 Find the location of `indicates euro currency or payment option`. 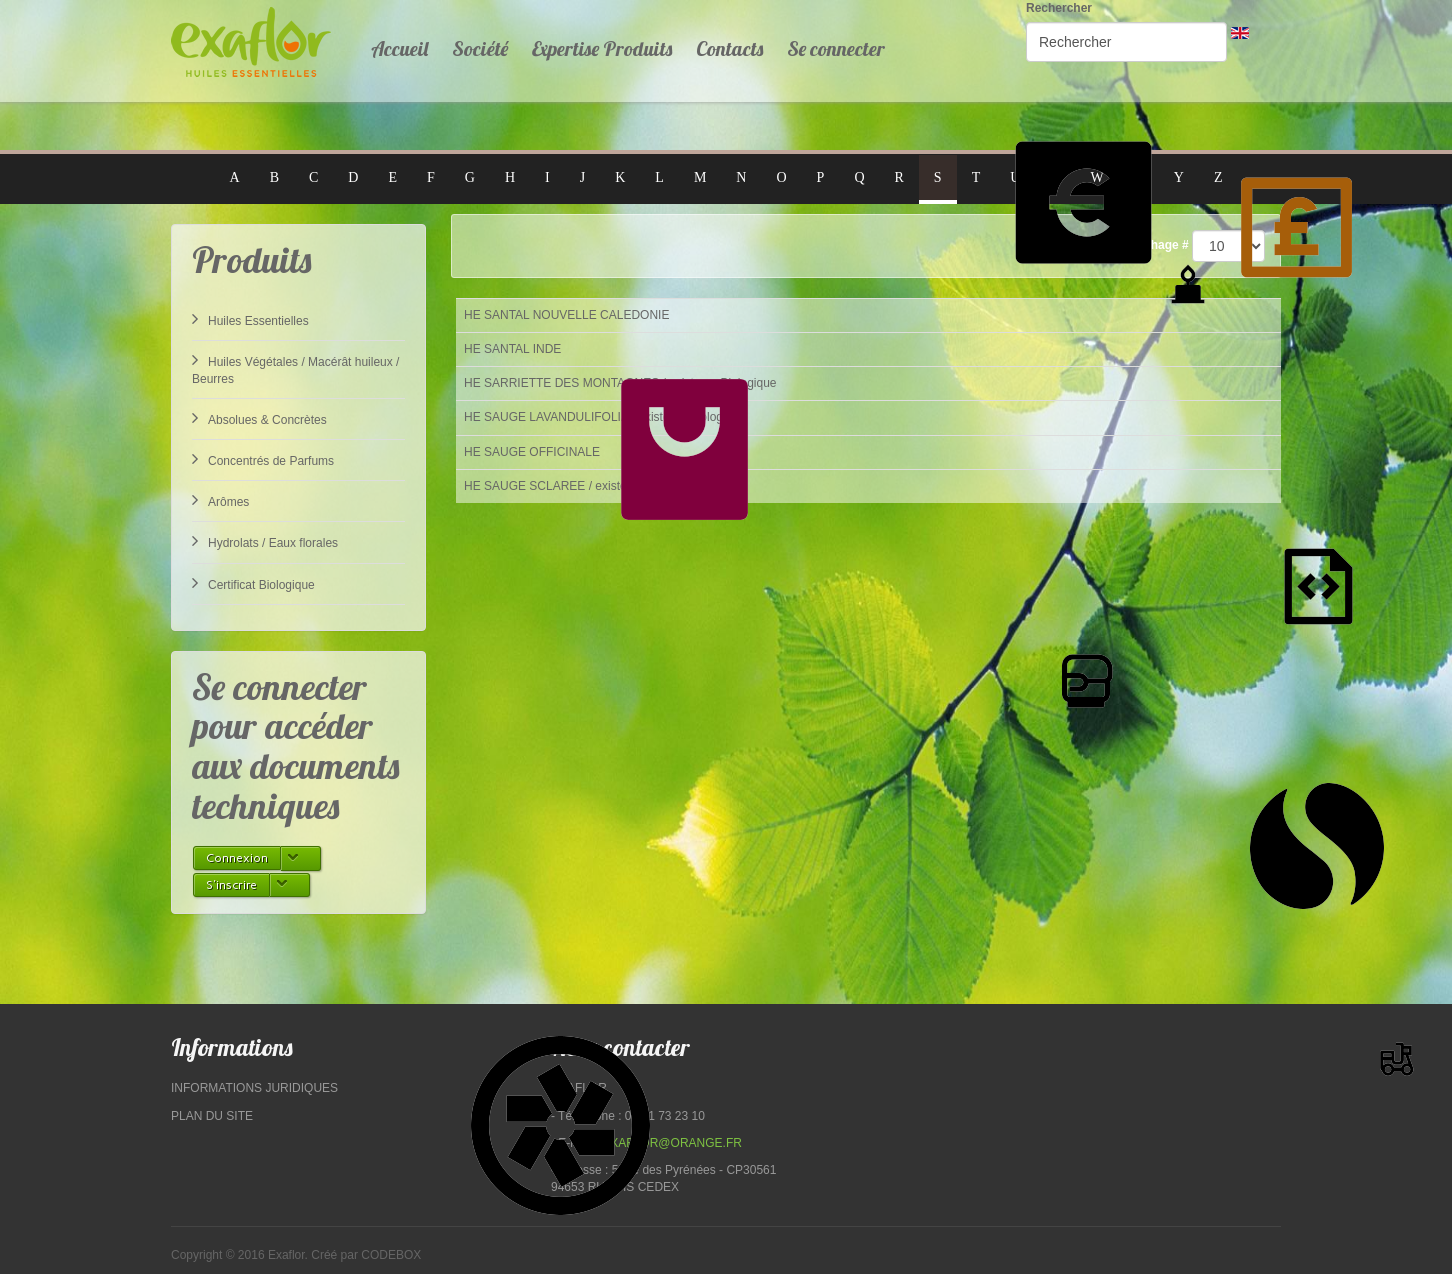

indicates euro currency or payment option is located at coordinates (1083, 202).